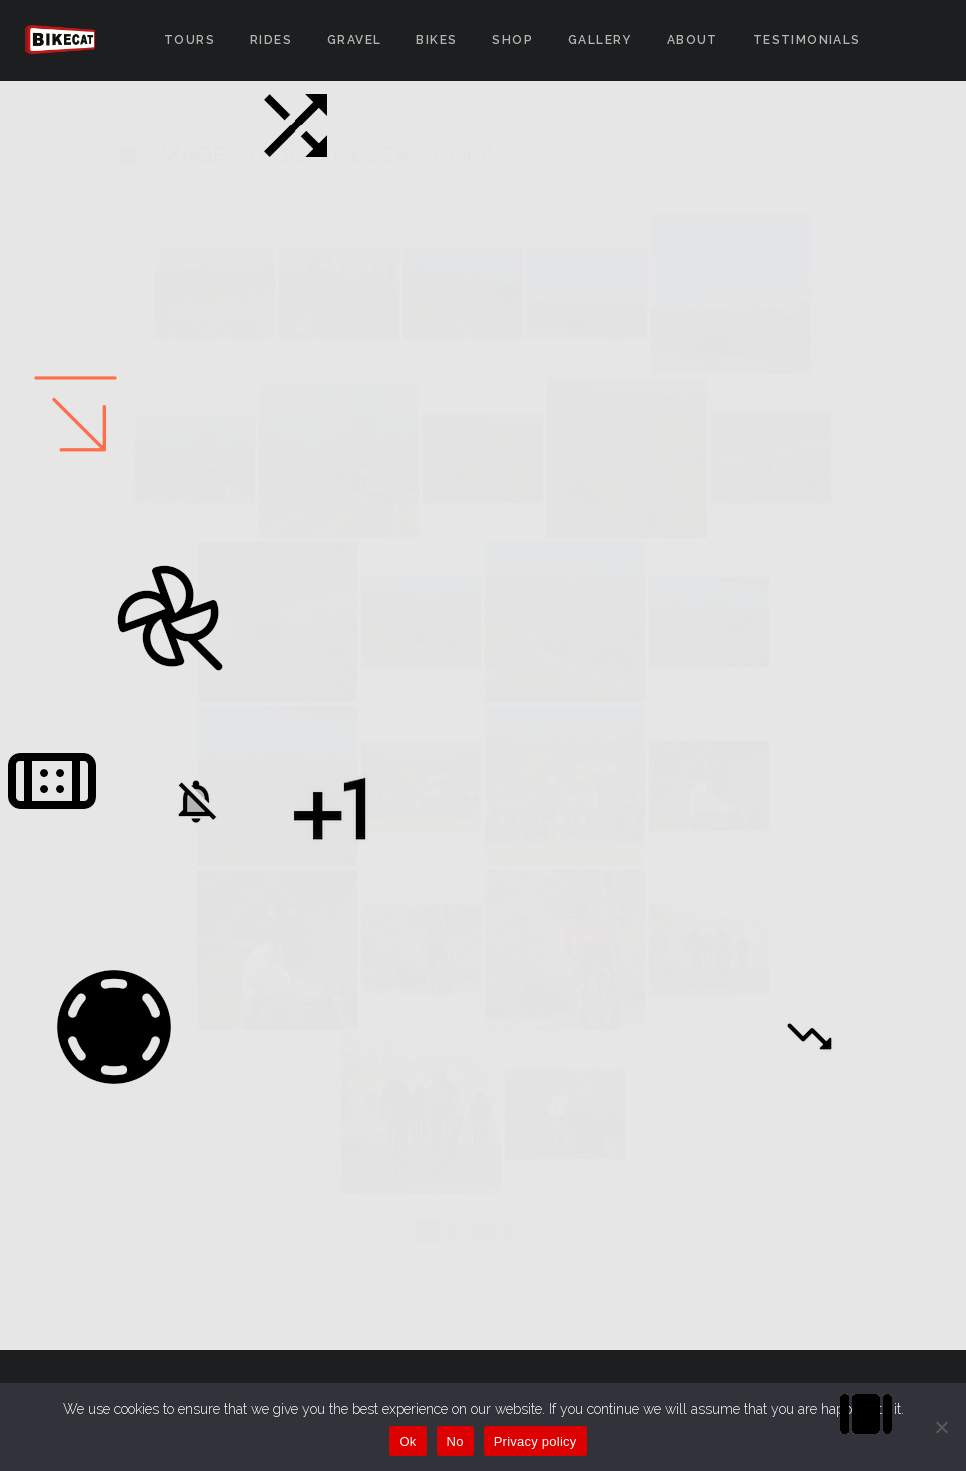  What do you see at coordinates (809, 1036) in the screenshot?
I see `indicates a declining trend or decreasing value` at bounding box center [809, 1036].